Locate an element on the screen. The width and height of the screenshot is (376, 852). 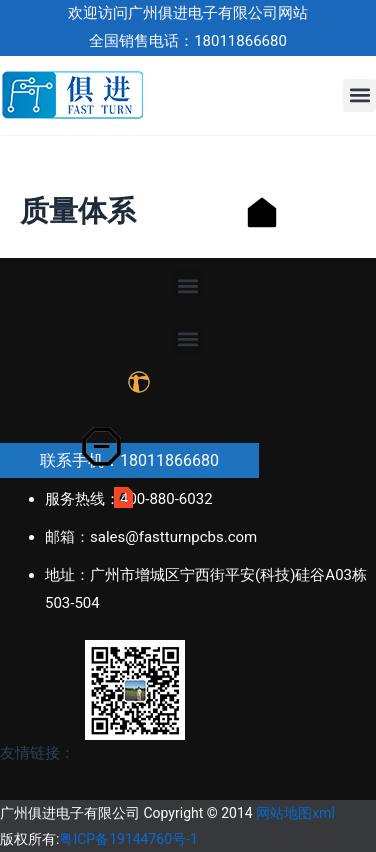
indicates spam or blocked content is located at coordinates (101, 446).